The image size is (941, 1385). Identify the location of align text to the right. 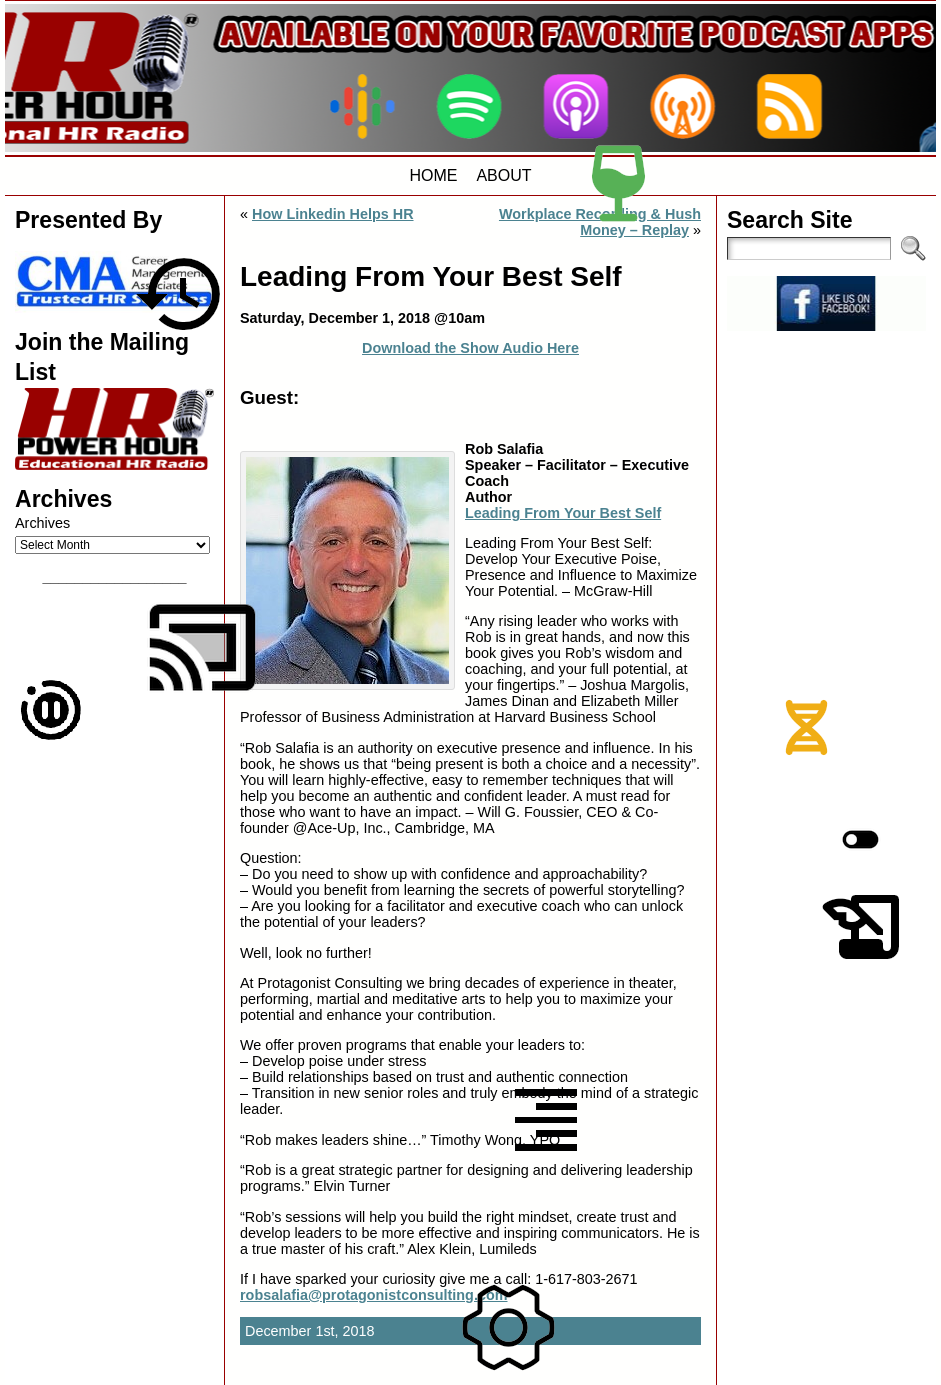
(546, 1120).